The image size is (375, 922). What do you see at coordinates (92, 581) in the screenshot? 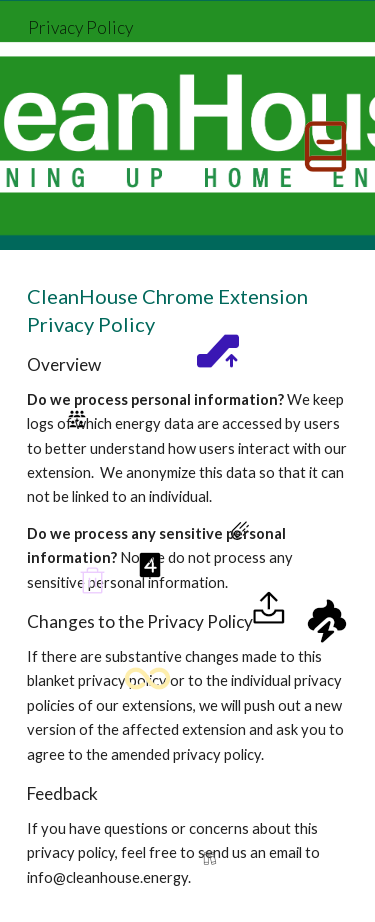
I see `delete selected item` at bounding box center [92, 581].